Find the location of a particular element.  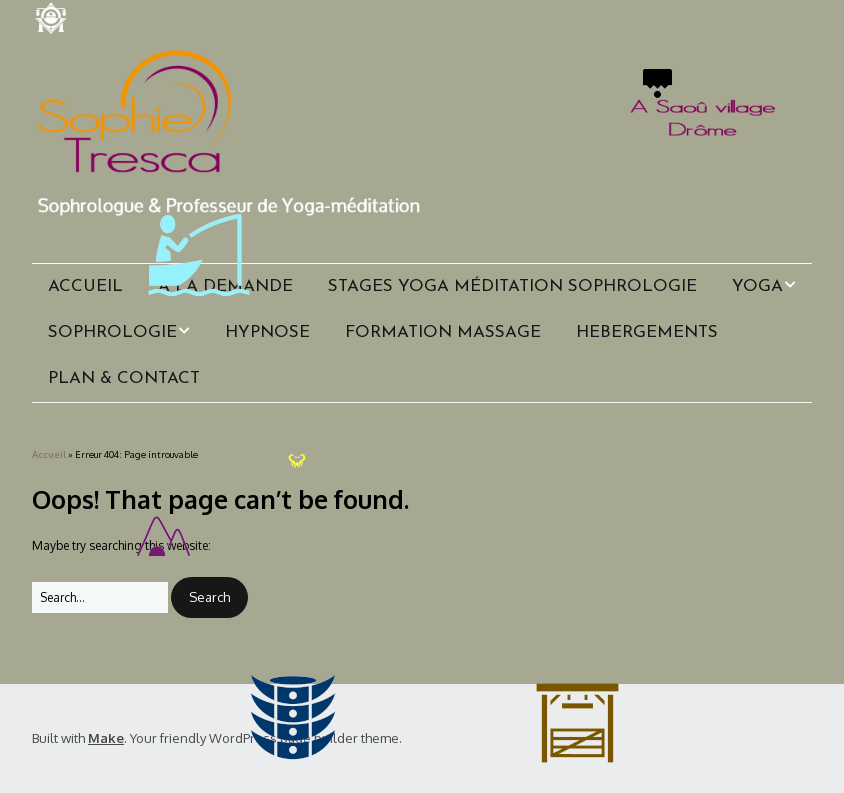

crush or compress an item is located at coordinates (657, 83).